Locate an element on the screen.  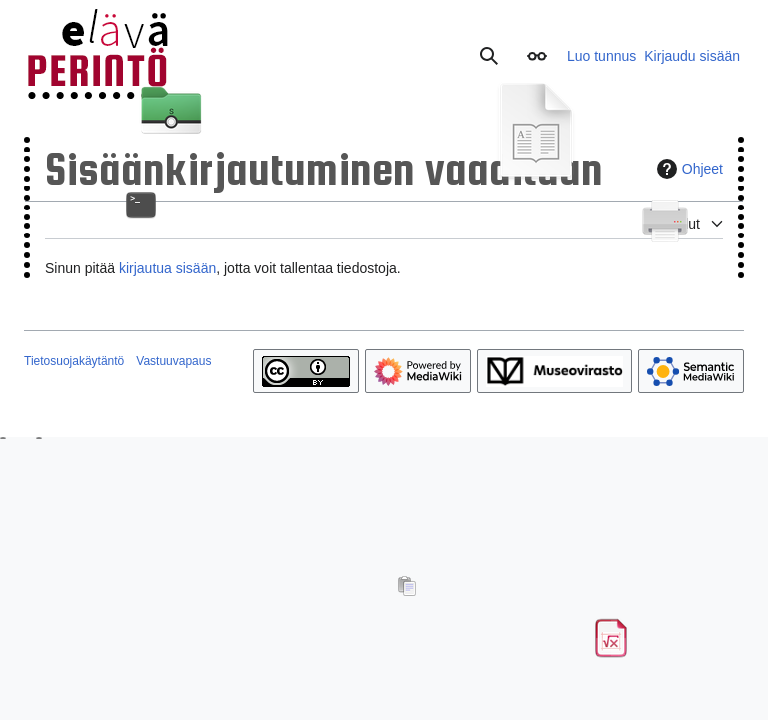
folder containing Pokémon Safari Ball themed content is located at coordinates (171, 112).